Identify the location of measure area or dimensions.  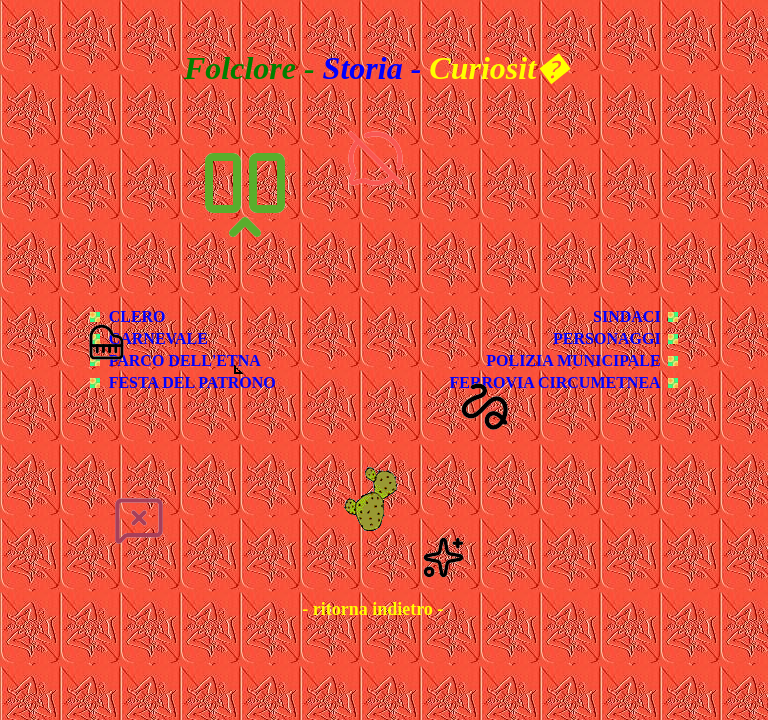
(239, 369).